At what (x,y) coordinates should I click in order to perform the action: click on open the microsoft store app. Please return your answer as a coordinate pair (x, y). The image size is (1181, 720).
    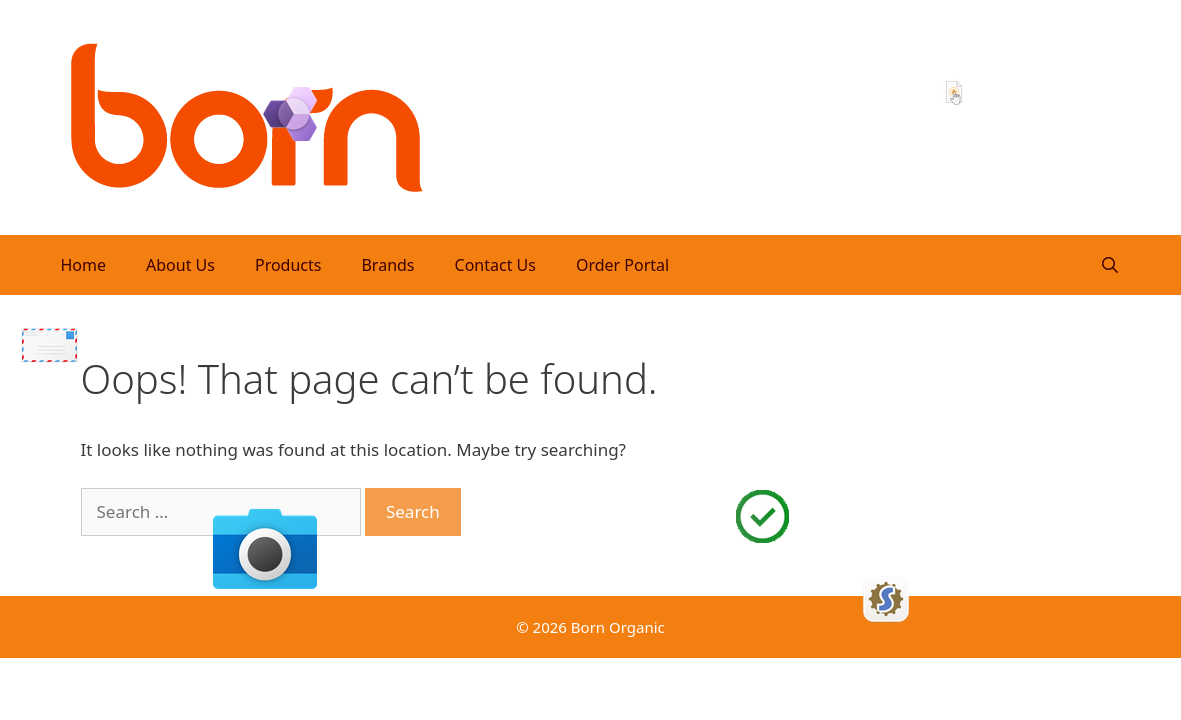
    Looking at the image, I should click on (290, 114).